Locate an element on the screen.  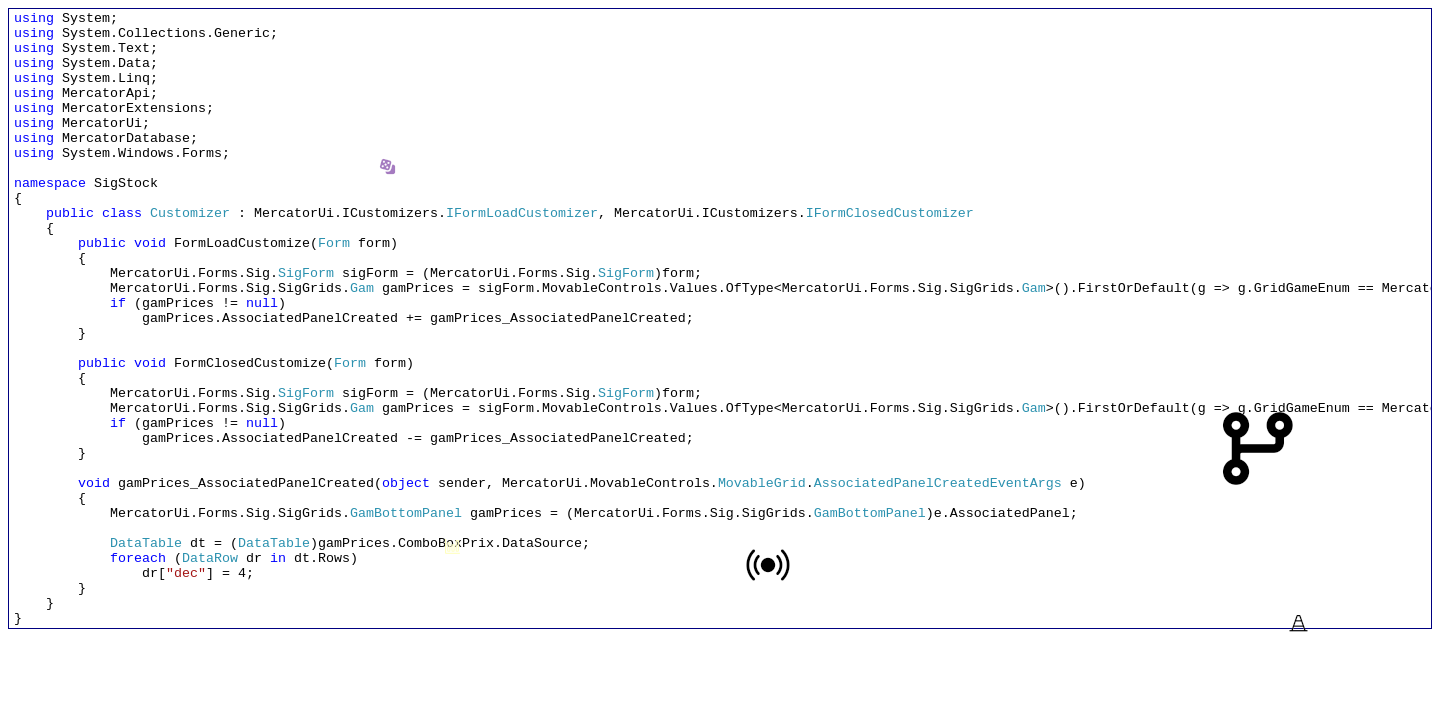
view analytics or statistics is located at coordinates (452, 547).